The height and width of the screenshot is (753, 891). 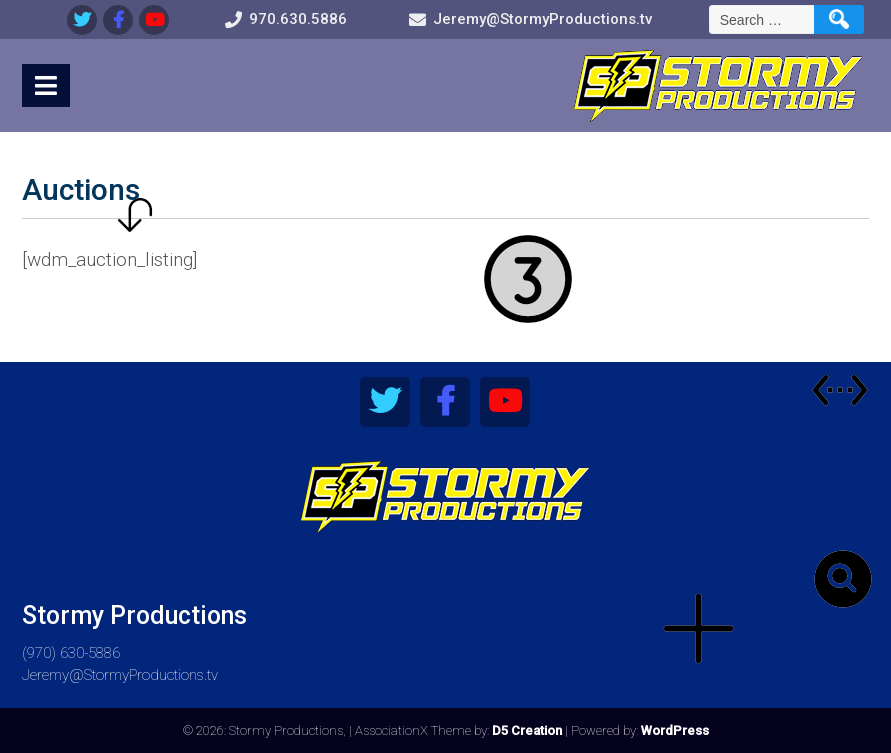 I want to click on configure ethernet or network connection settings, so click(x=840, y=390).